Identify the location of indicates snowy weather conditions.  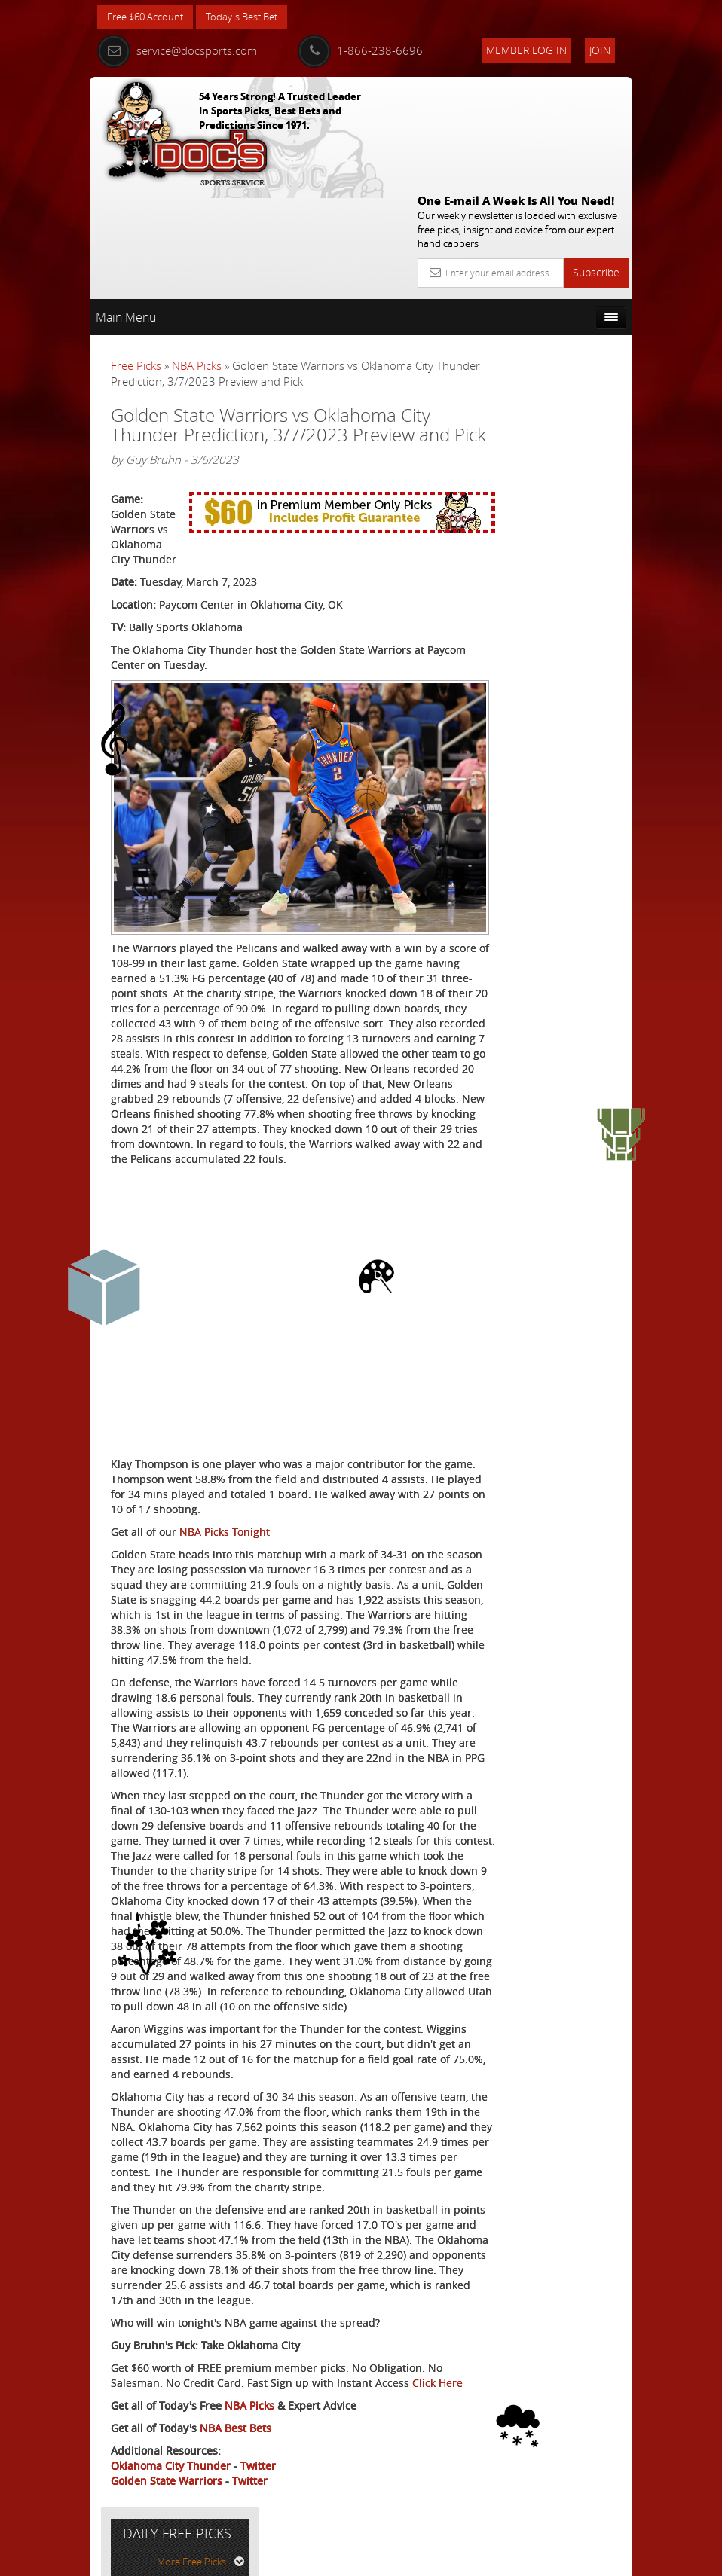
(518, 2426).